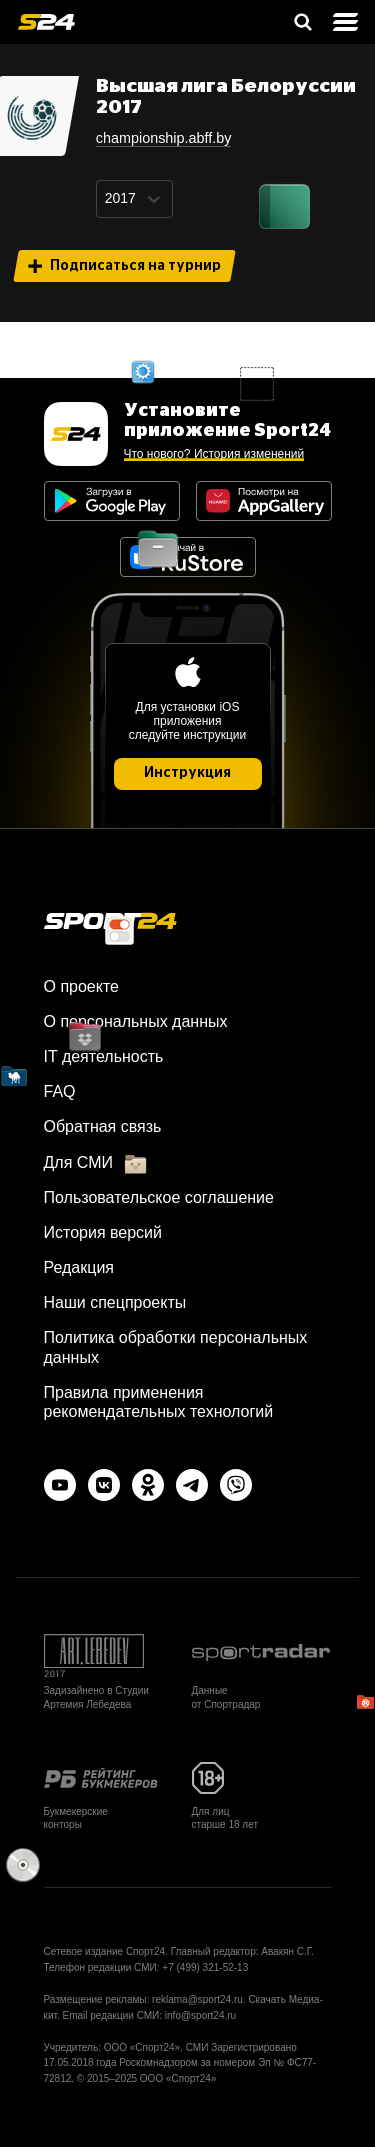 This screenshot has width=375, height=2147. What do you see at coordinates (23, 1865) in the screenshot?
I see `access DVD-RW drive or disc` at bounding box center [23, 1865].